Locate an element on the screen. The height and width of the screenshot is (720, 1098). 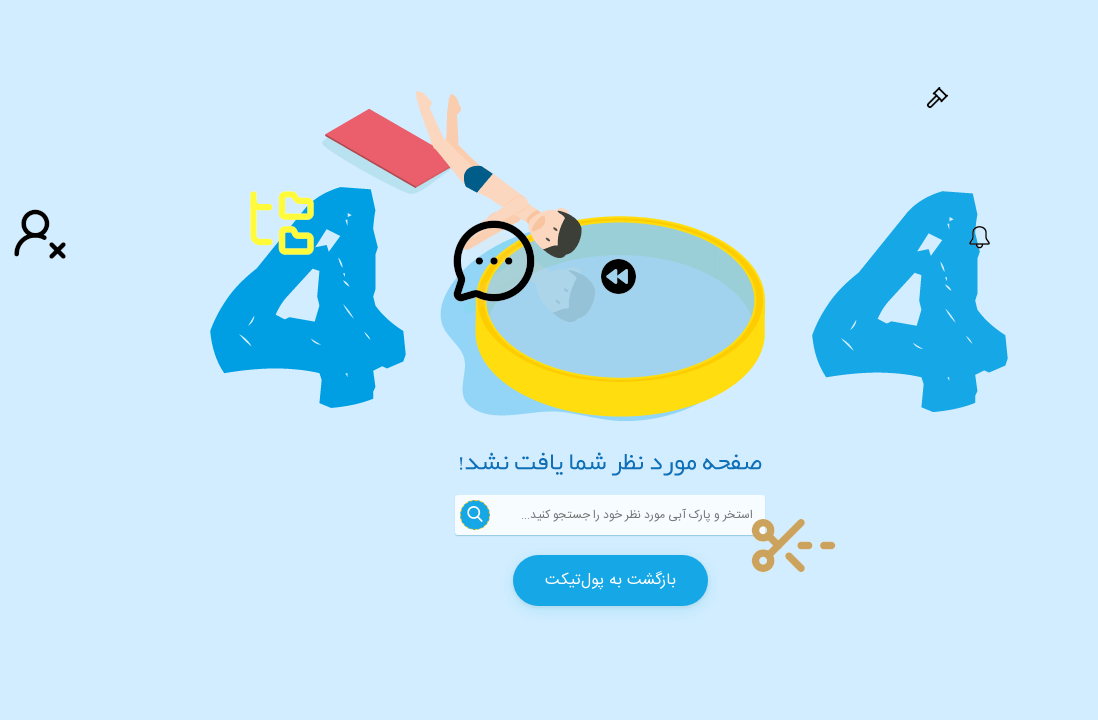
view notifications is located at coordinates (979, 237).